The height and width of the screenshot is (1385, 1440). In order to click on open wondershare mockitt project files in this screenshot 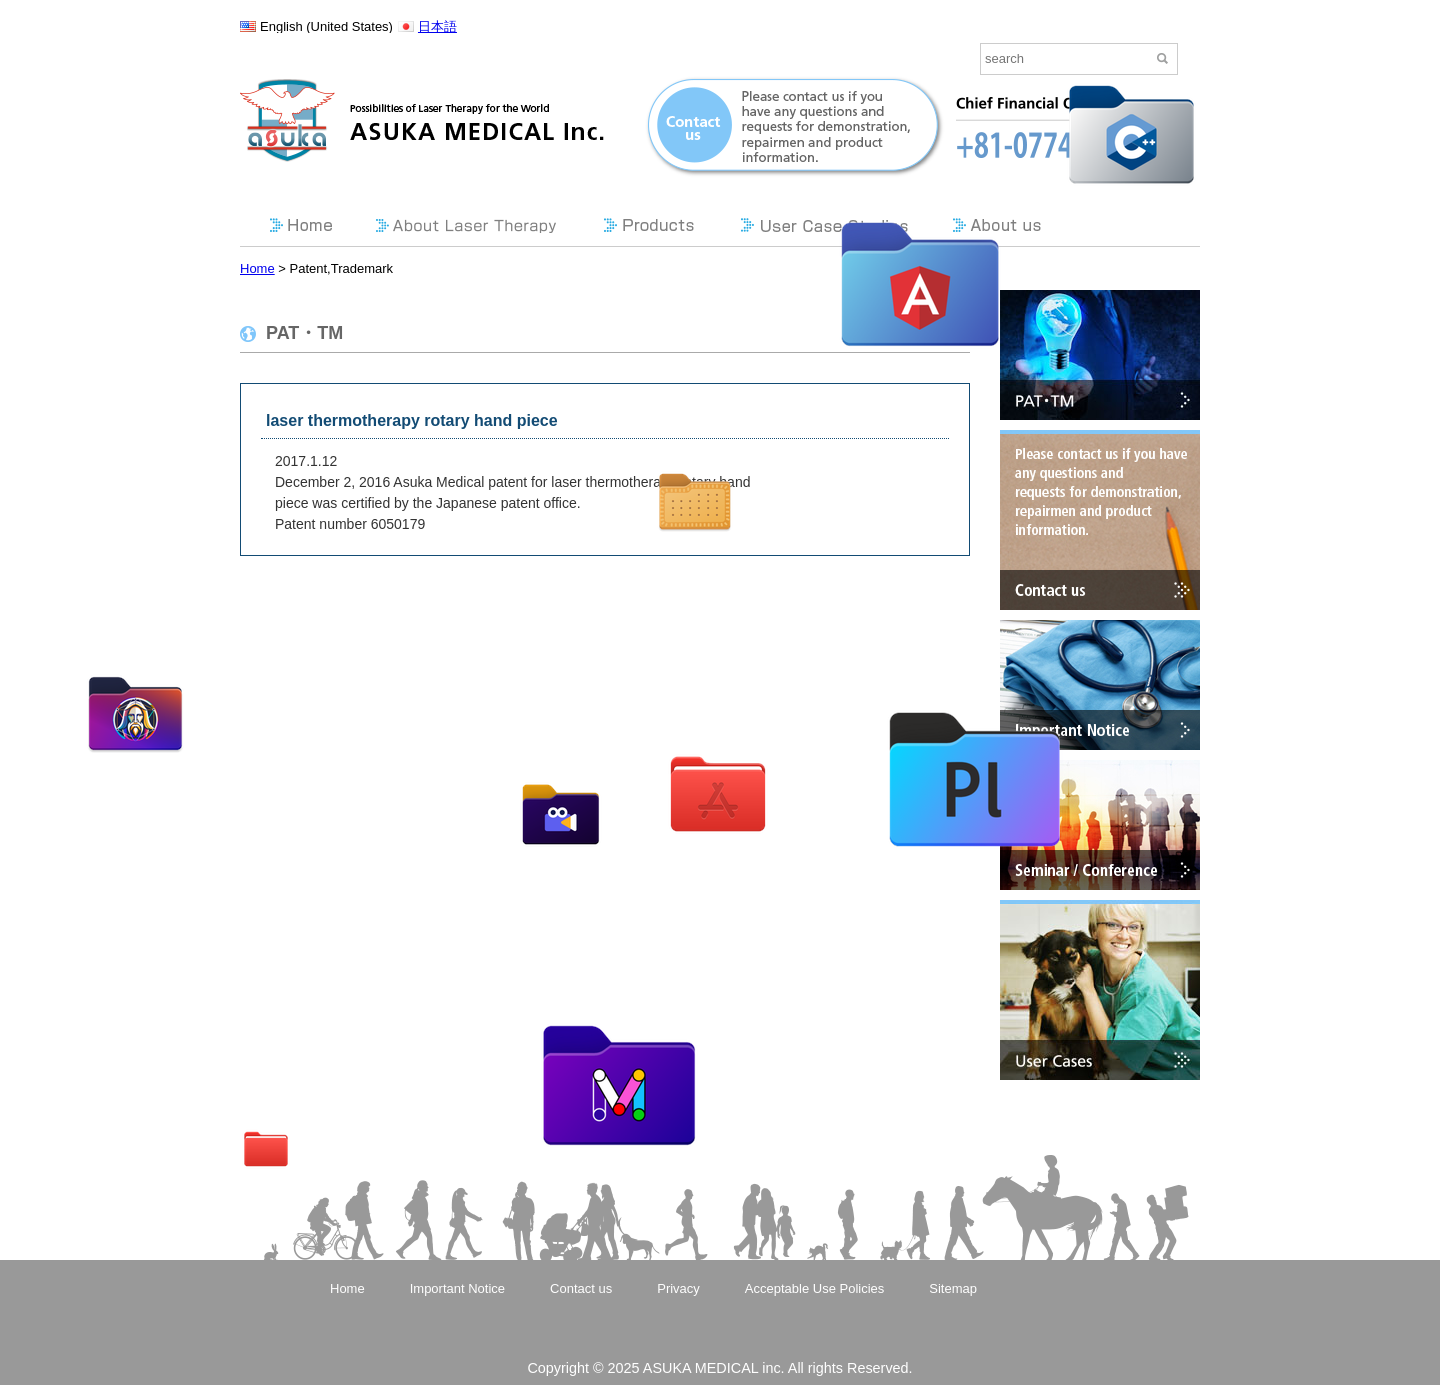, I will do `click(618, 1089)`.